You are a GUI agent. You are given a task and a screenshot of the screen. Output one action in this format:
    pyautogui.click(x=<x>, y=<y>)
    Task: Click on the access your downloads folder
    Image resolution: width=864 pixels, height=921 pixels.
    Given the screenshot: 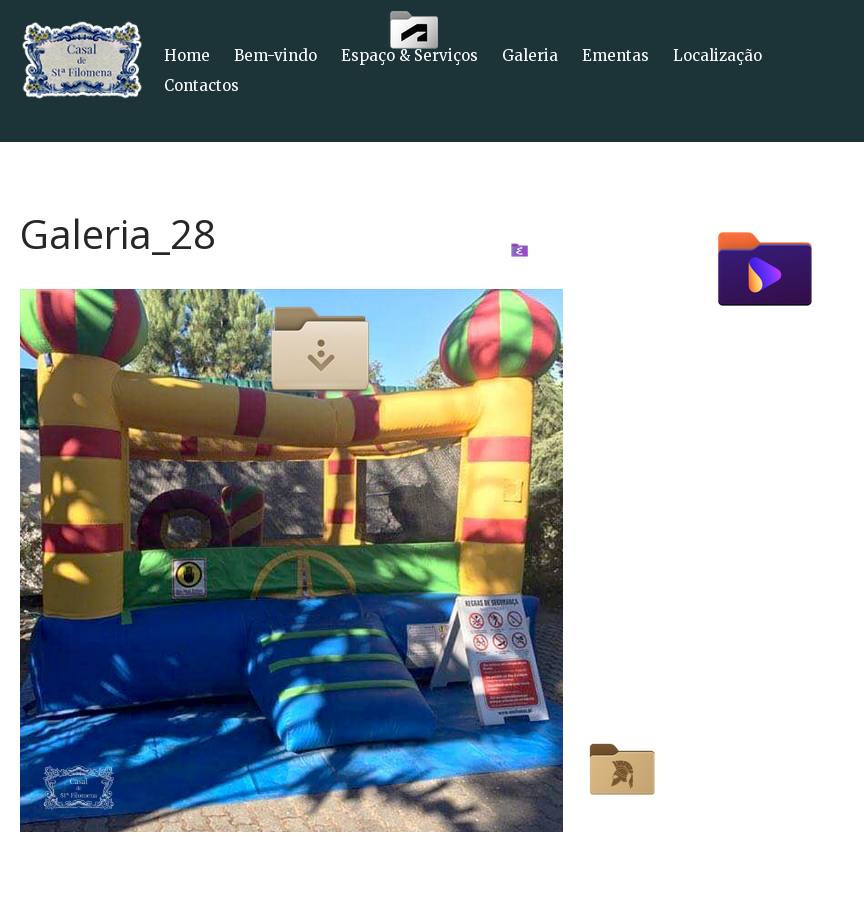 What is the action you would take?
    pyautogui.click(x=320, y=354)
    